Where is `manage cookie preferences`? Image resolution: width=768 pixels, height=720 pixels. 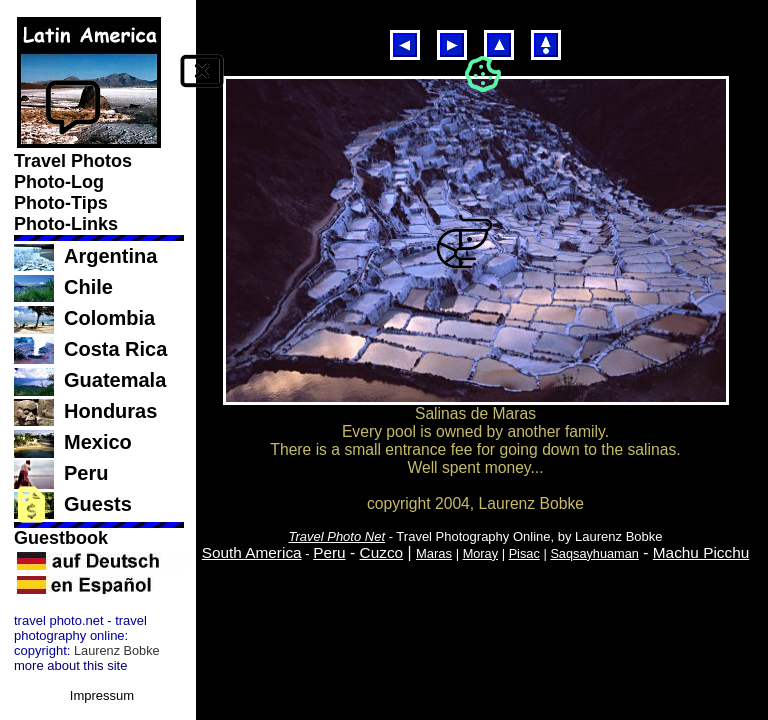
manage cookie preferences is located at coordinates (483, 74).